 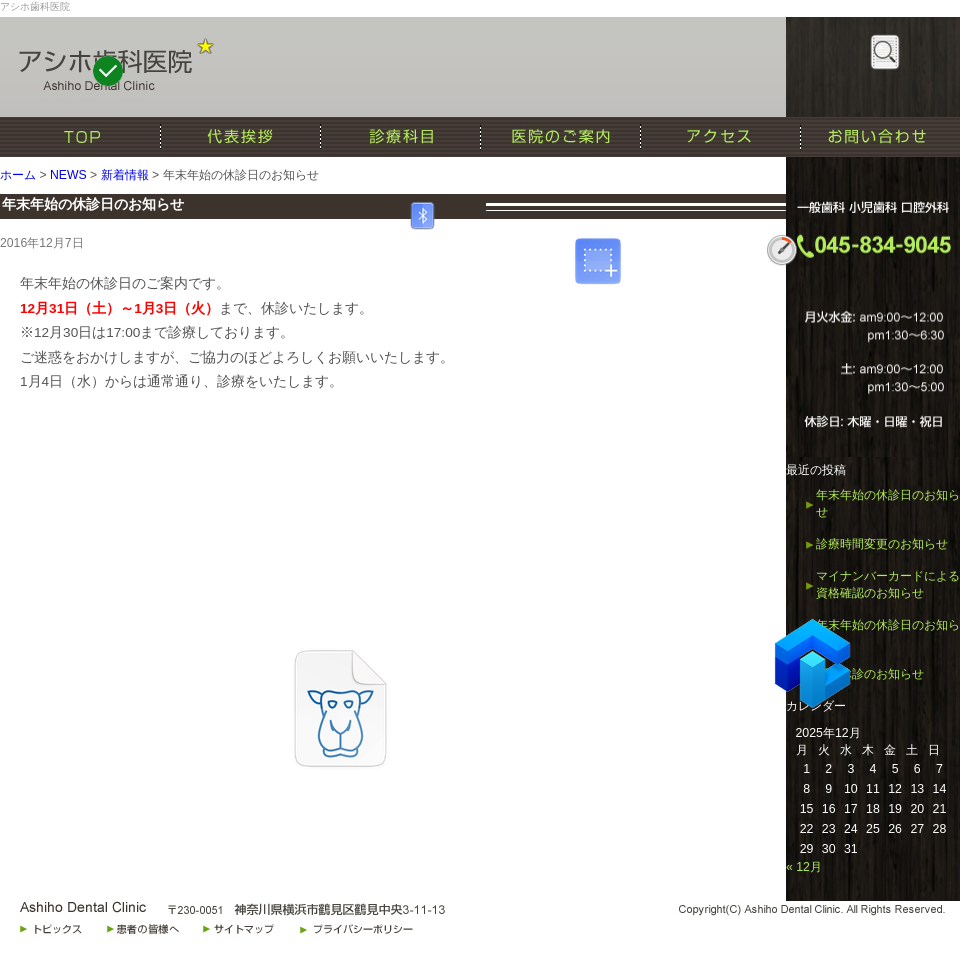 I want to click on access bluetooth settings, so click(x=422, y=215).